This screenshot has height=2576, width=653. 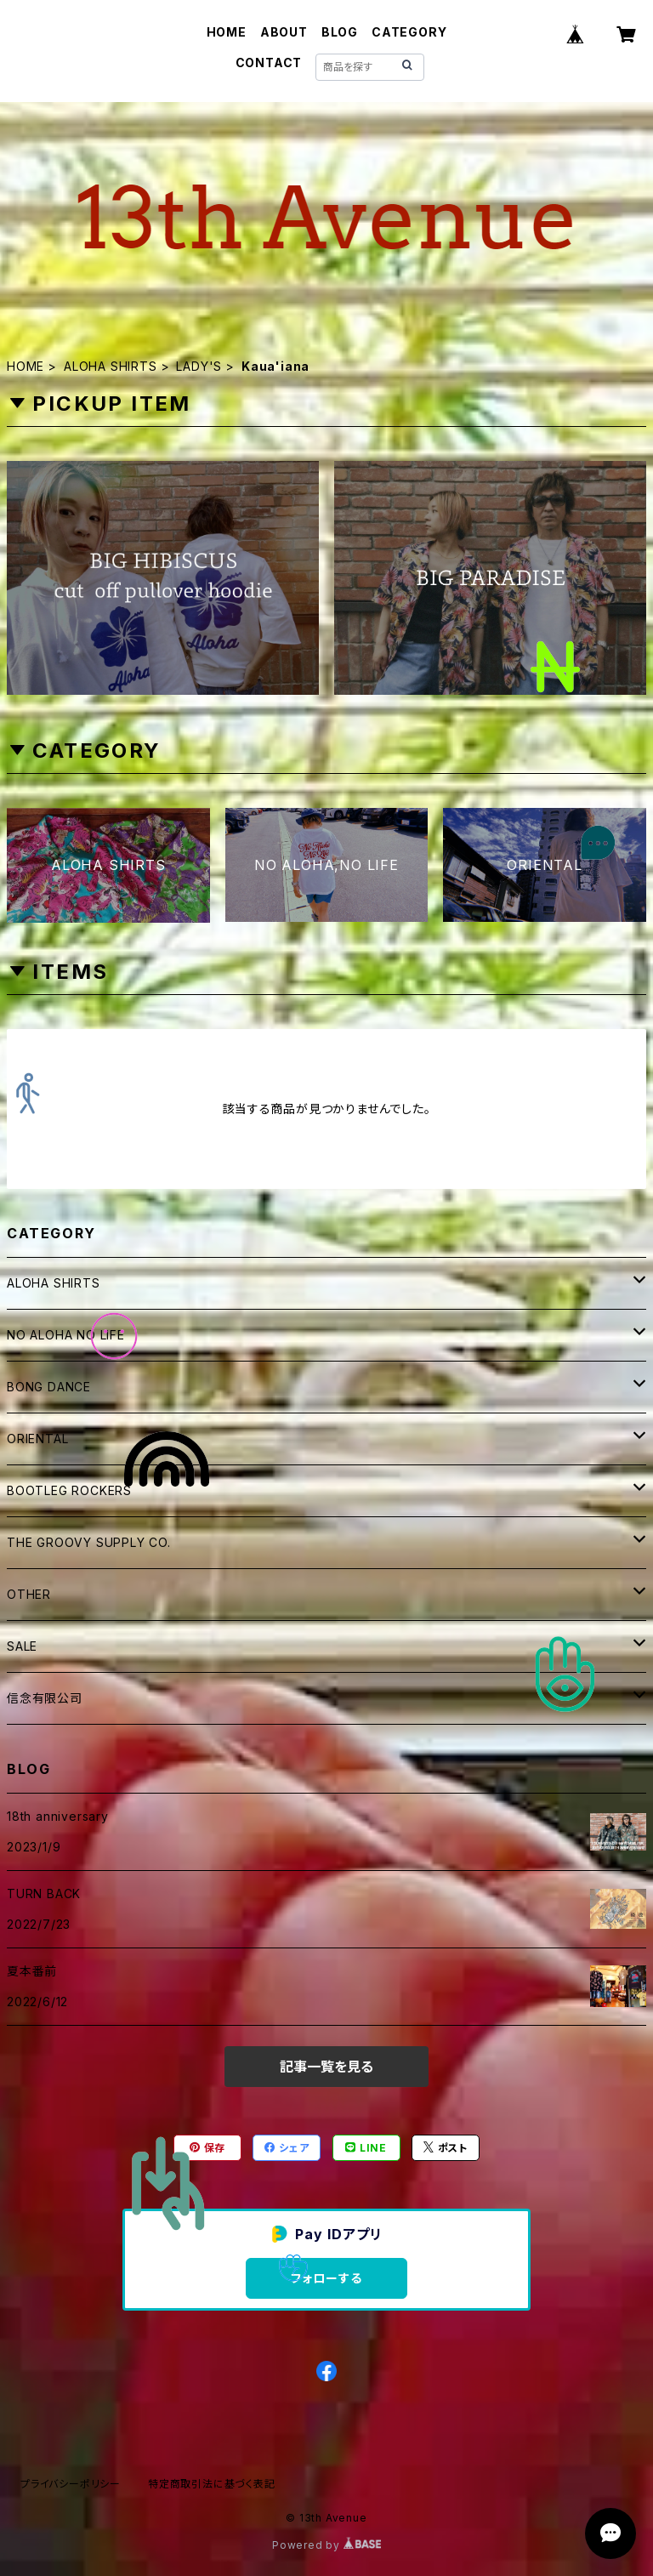 I want to click on select walking directions, so click(x=28, y=1093).